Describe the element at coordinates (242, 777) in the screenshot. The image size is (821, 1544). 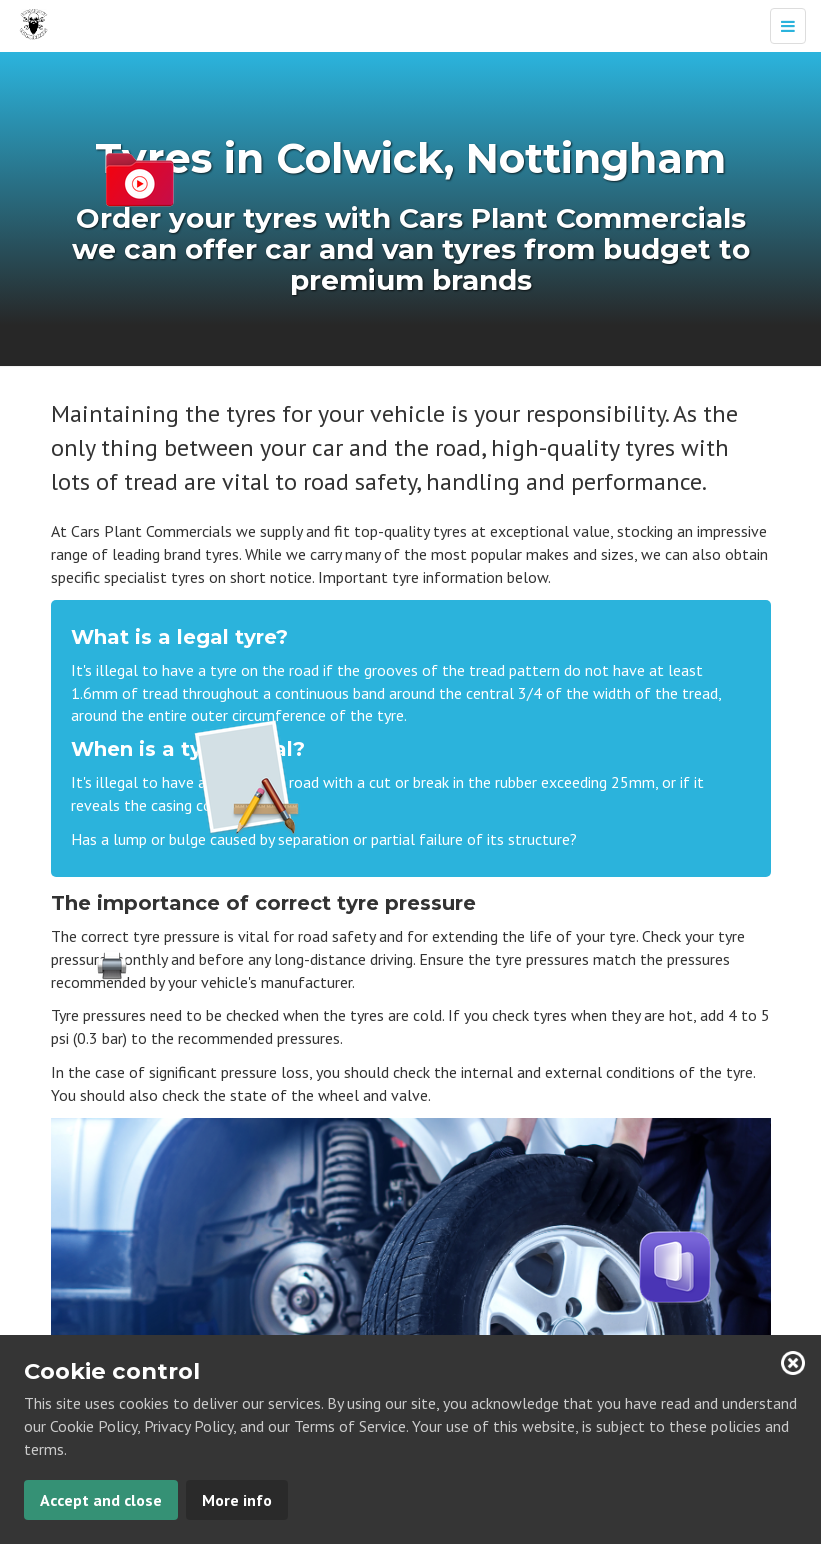
I see `generic application icon for unidentified apps` at that location.